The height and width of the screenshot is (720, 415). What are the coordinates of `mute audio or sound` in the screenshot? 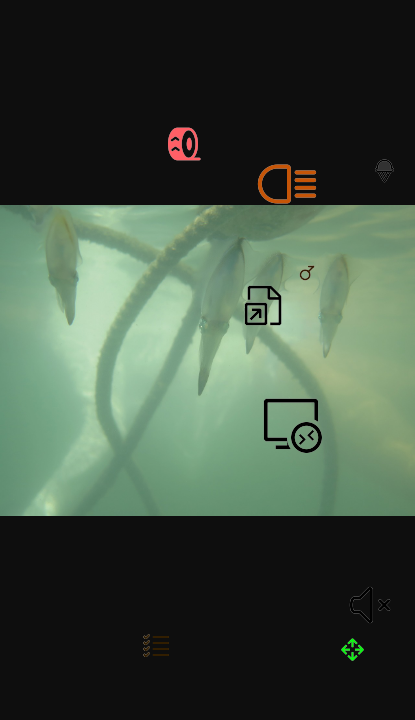 It's located at (370, 605).